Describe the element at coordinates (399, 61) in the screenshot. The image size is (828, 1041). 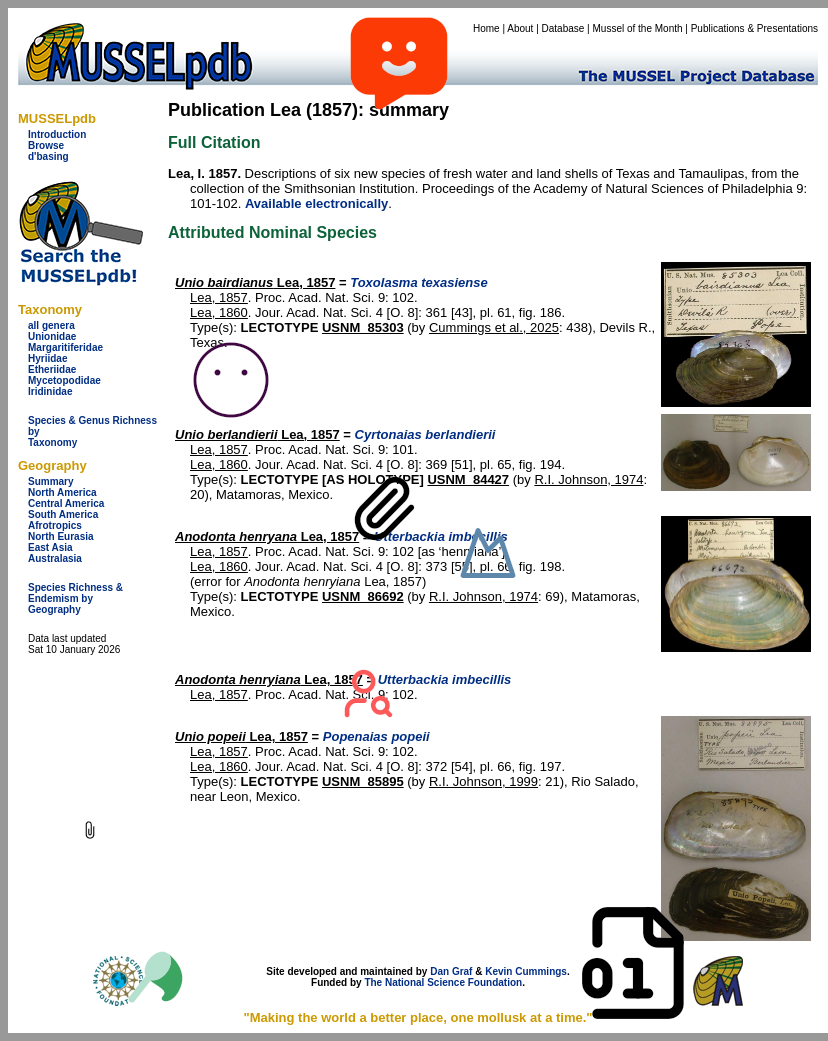
I see `open chatbot or AI assistant` at that location.